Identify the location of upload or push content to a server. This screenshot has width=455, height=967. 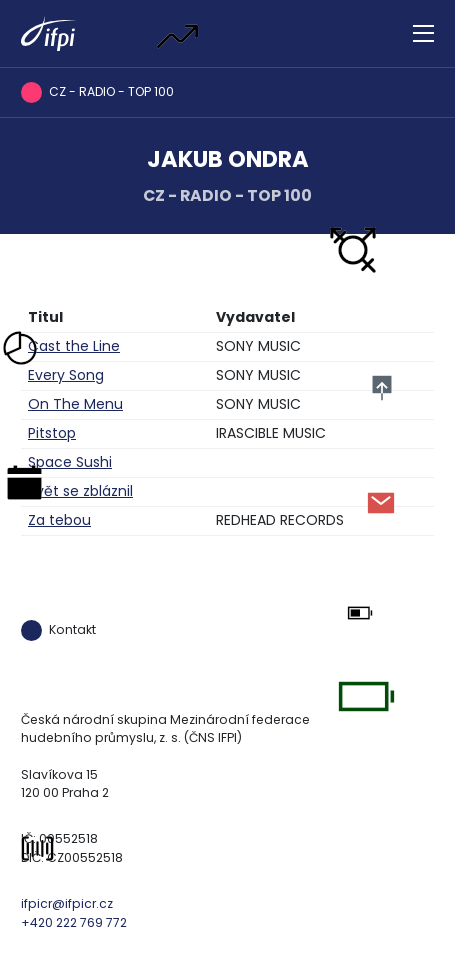
(382, 388).